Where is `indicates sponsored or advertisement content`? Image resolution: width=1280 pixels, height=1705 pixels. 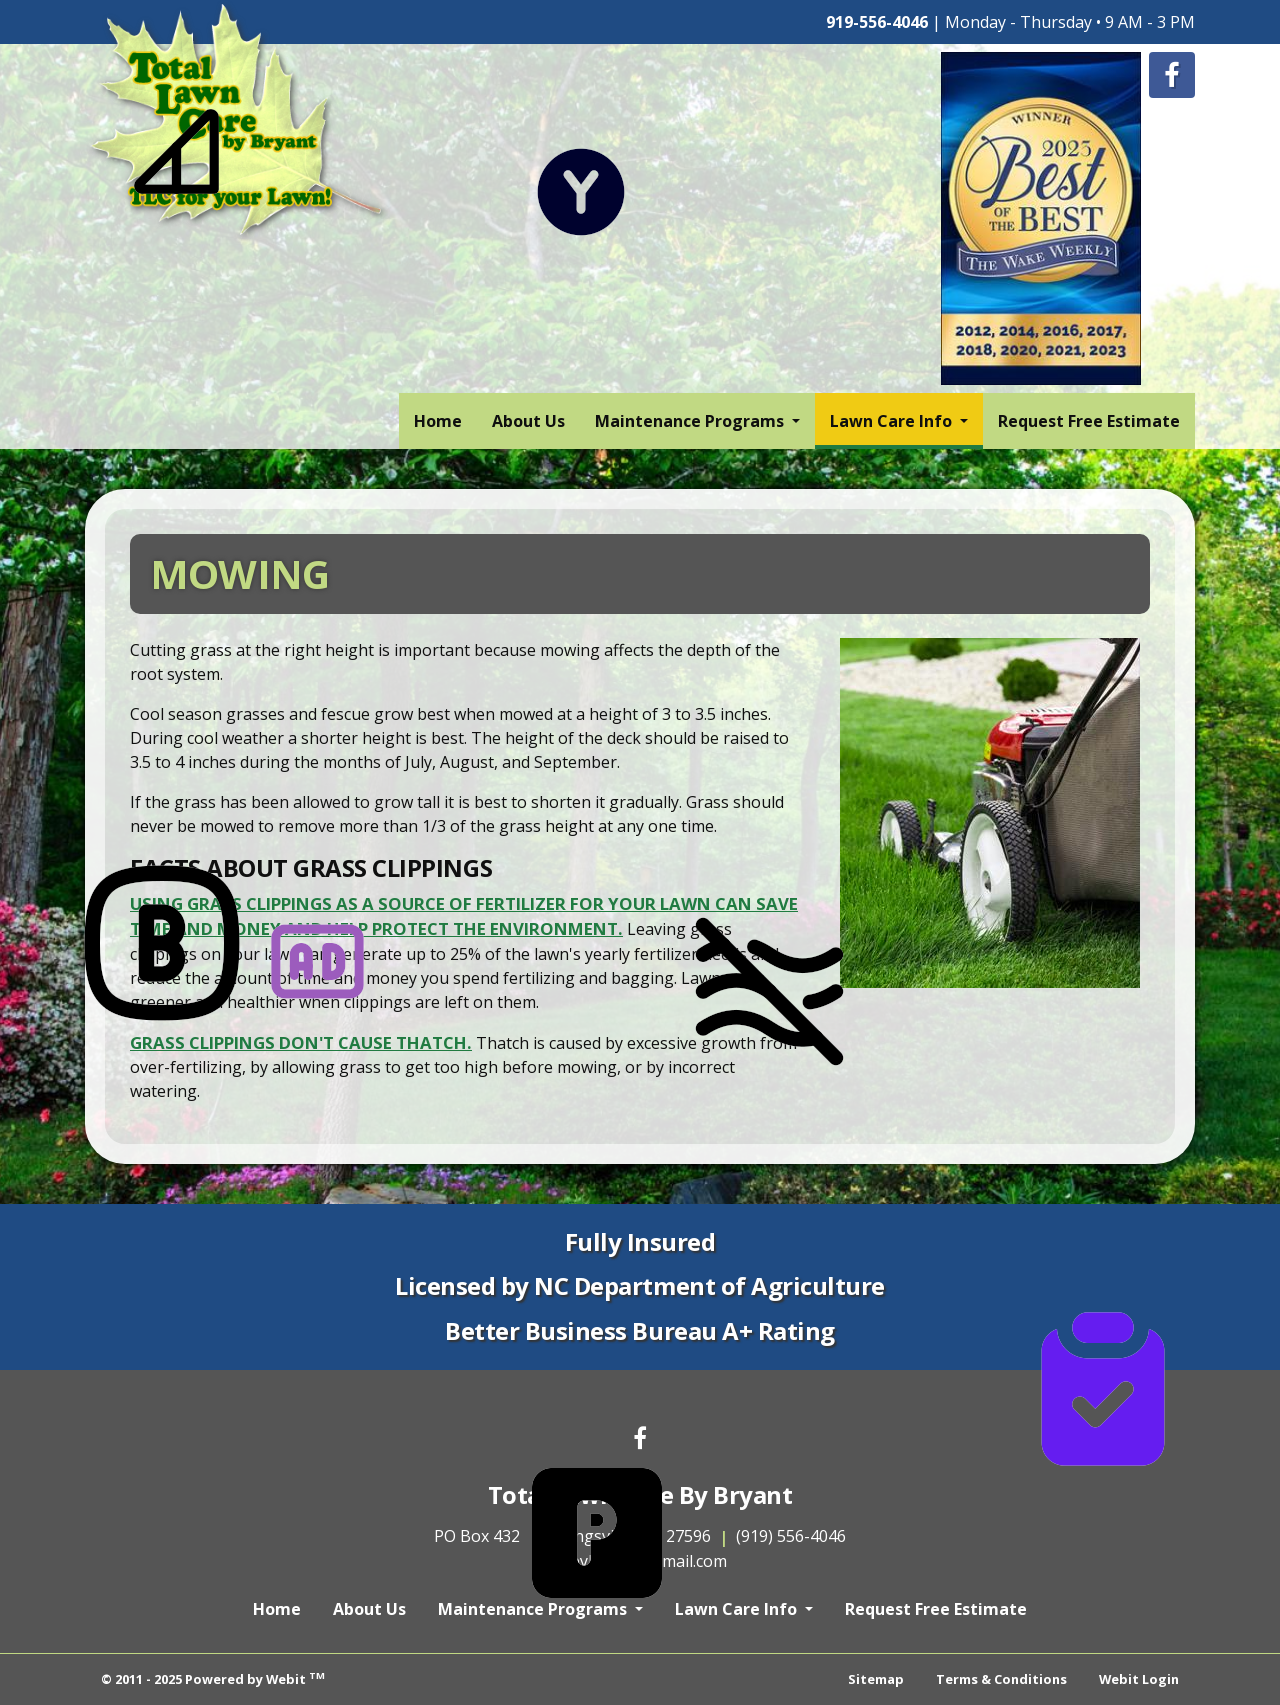 indicates sponsored or advertisement content is located at coordinates (317, 961).